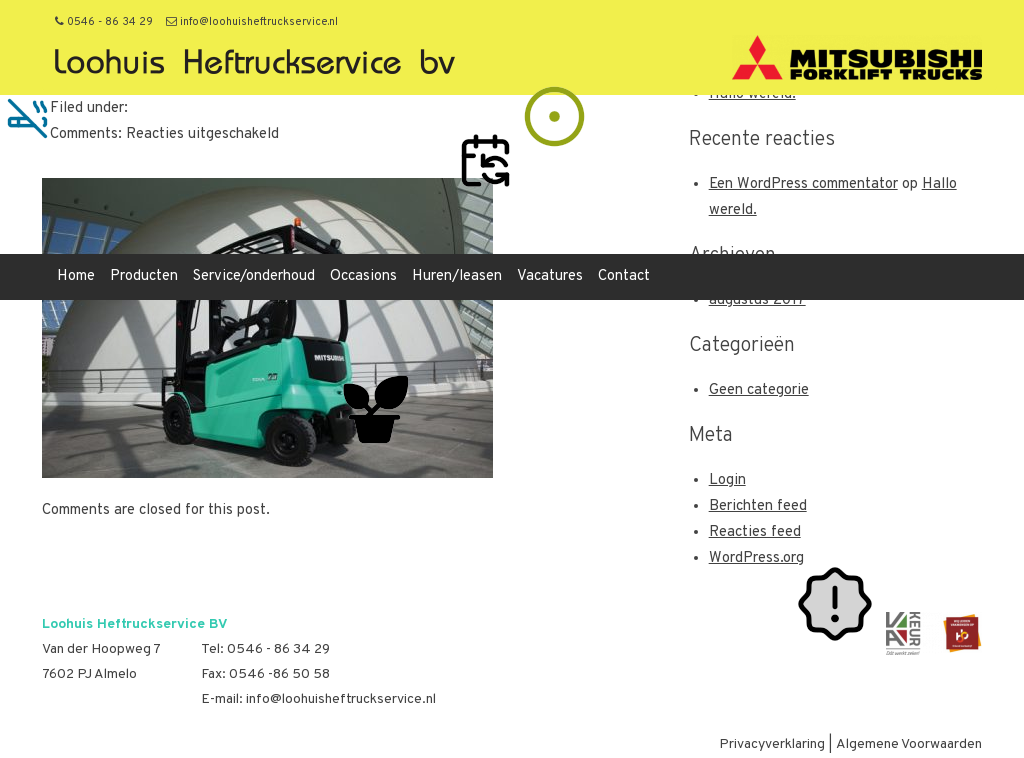 This screenshot has height=758, width=1024. What do you see at coordinates (485, 160) in the screenshot?
I see `sync calendar with other devices or accounts` at bounding box center [485, 160].